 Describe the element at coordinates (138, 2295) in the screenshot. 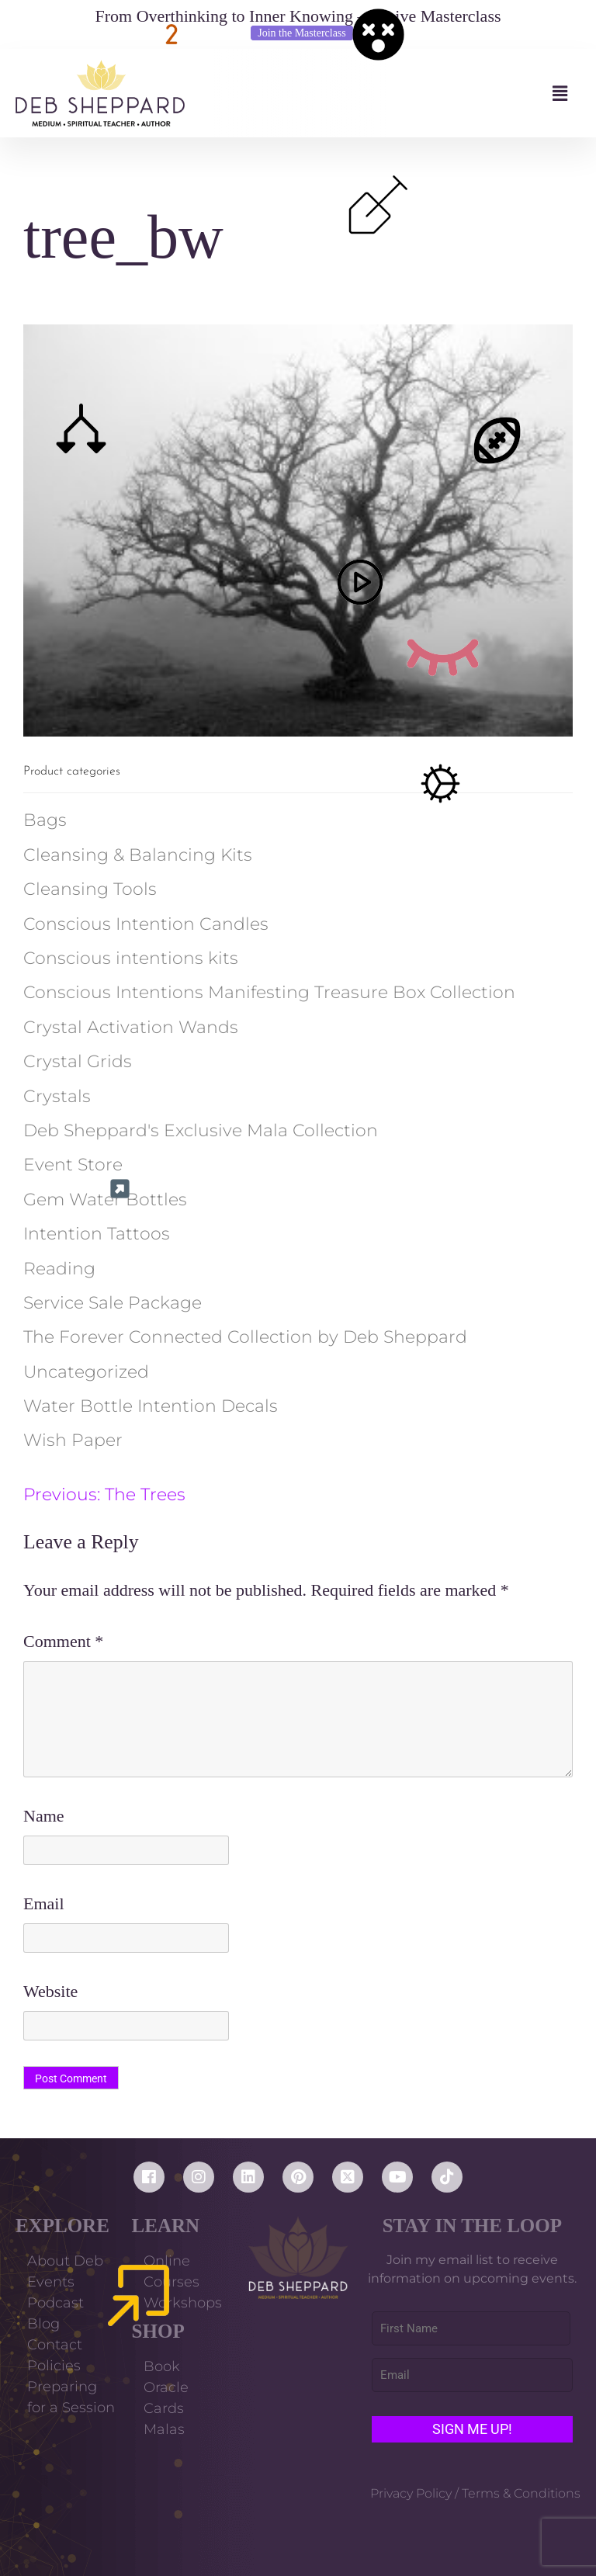

I see `open content in a new window` at that location.